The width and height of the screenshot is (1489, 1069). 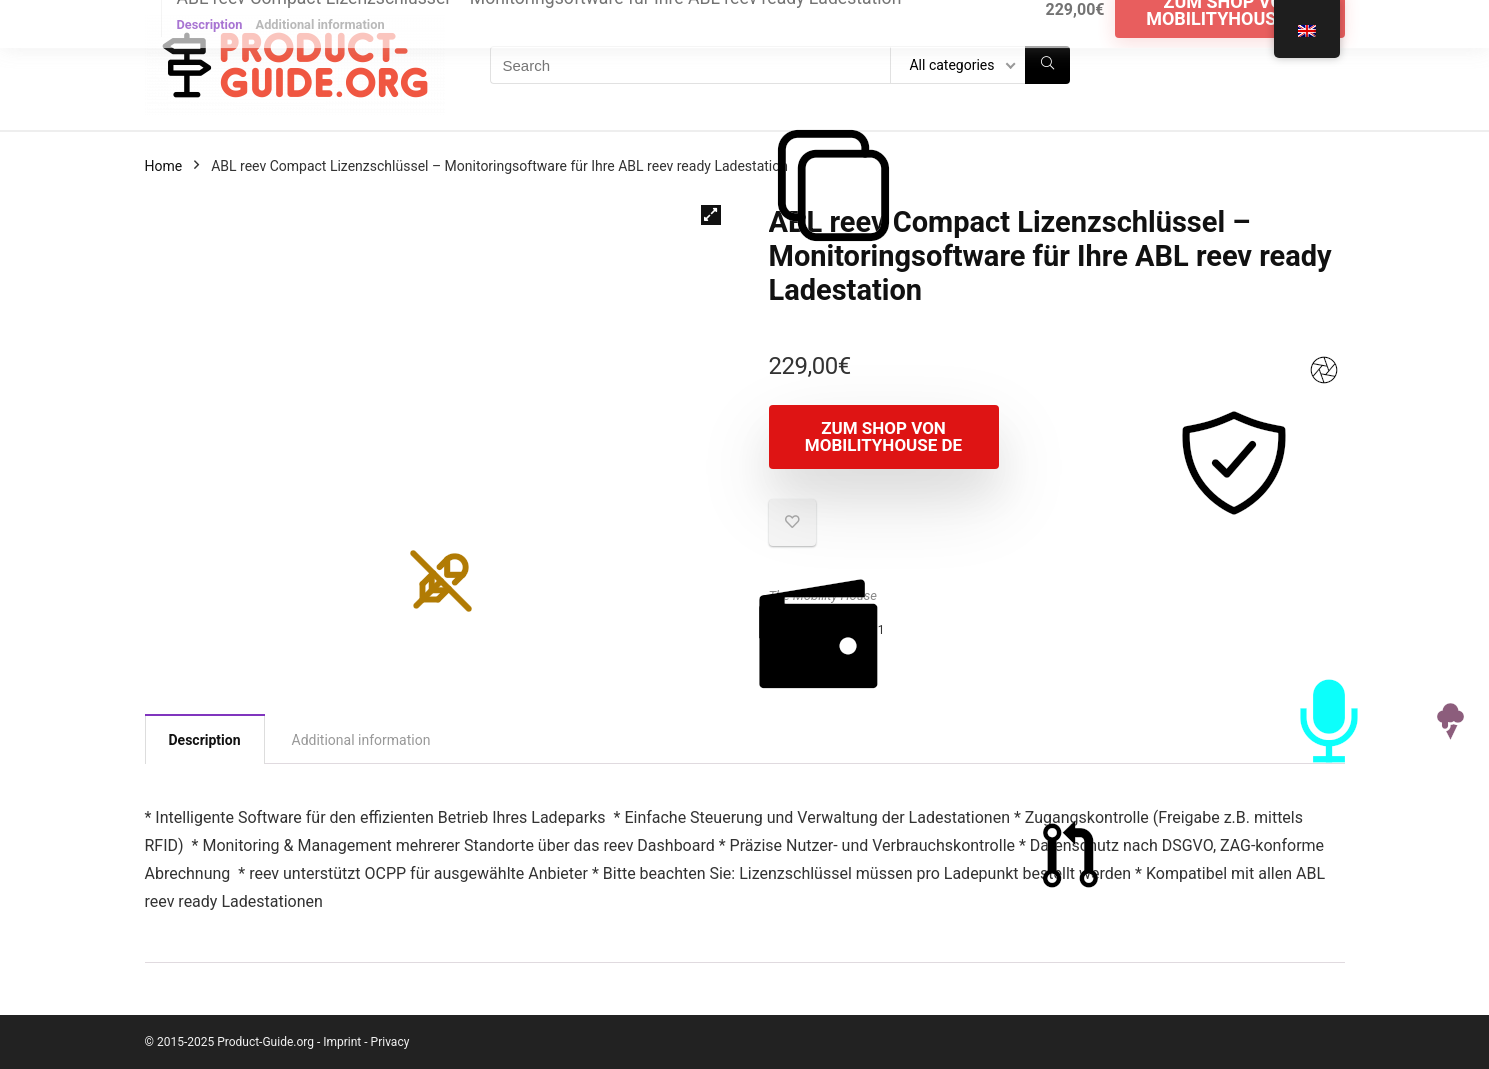 I want to click on create a new pull request, so click(x=1070, y=855).